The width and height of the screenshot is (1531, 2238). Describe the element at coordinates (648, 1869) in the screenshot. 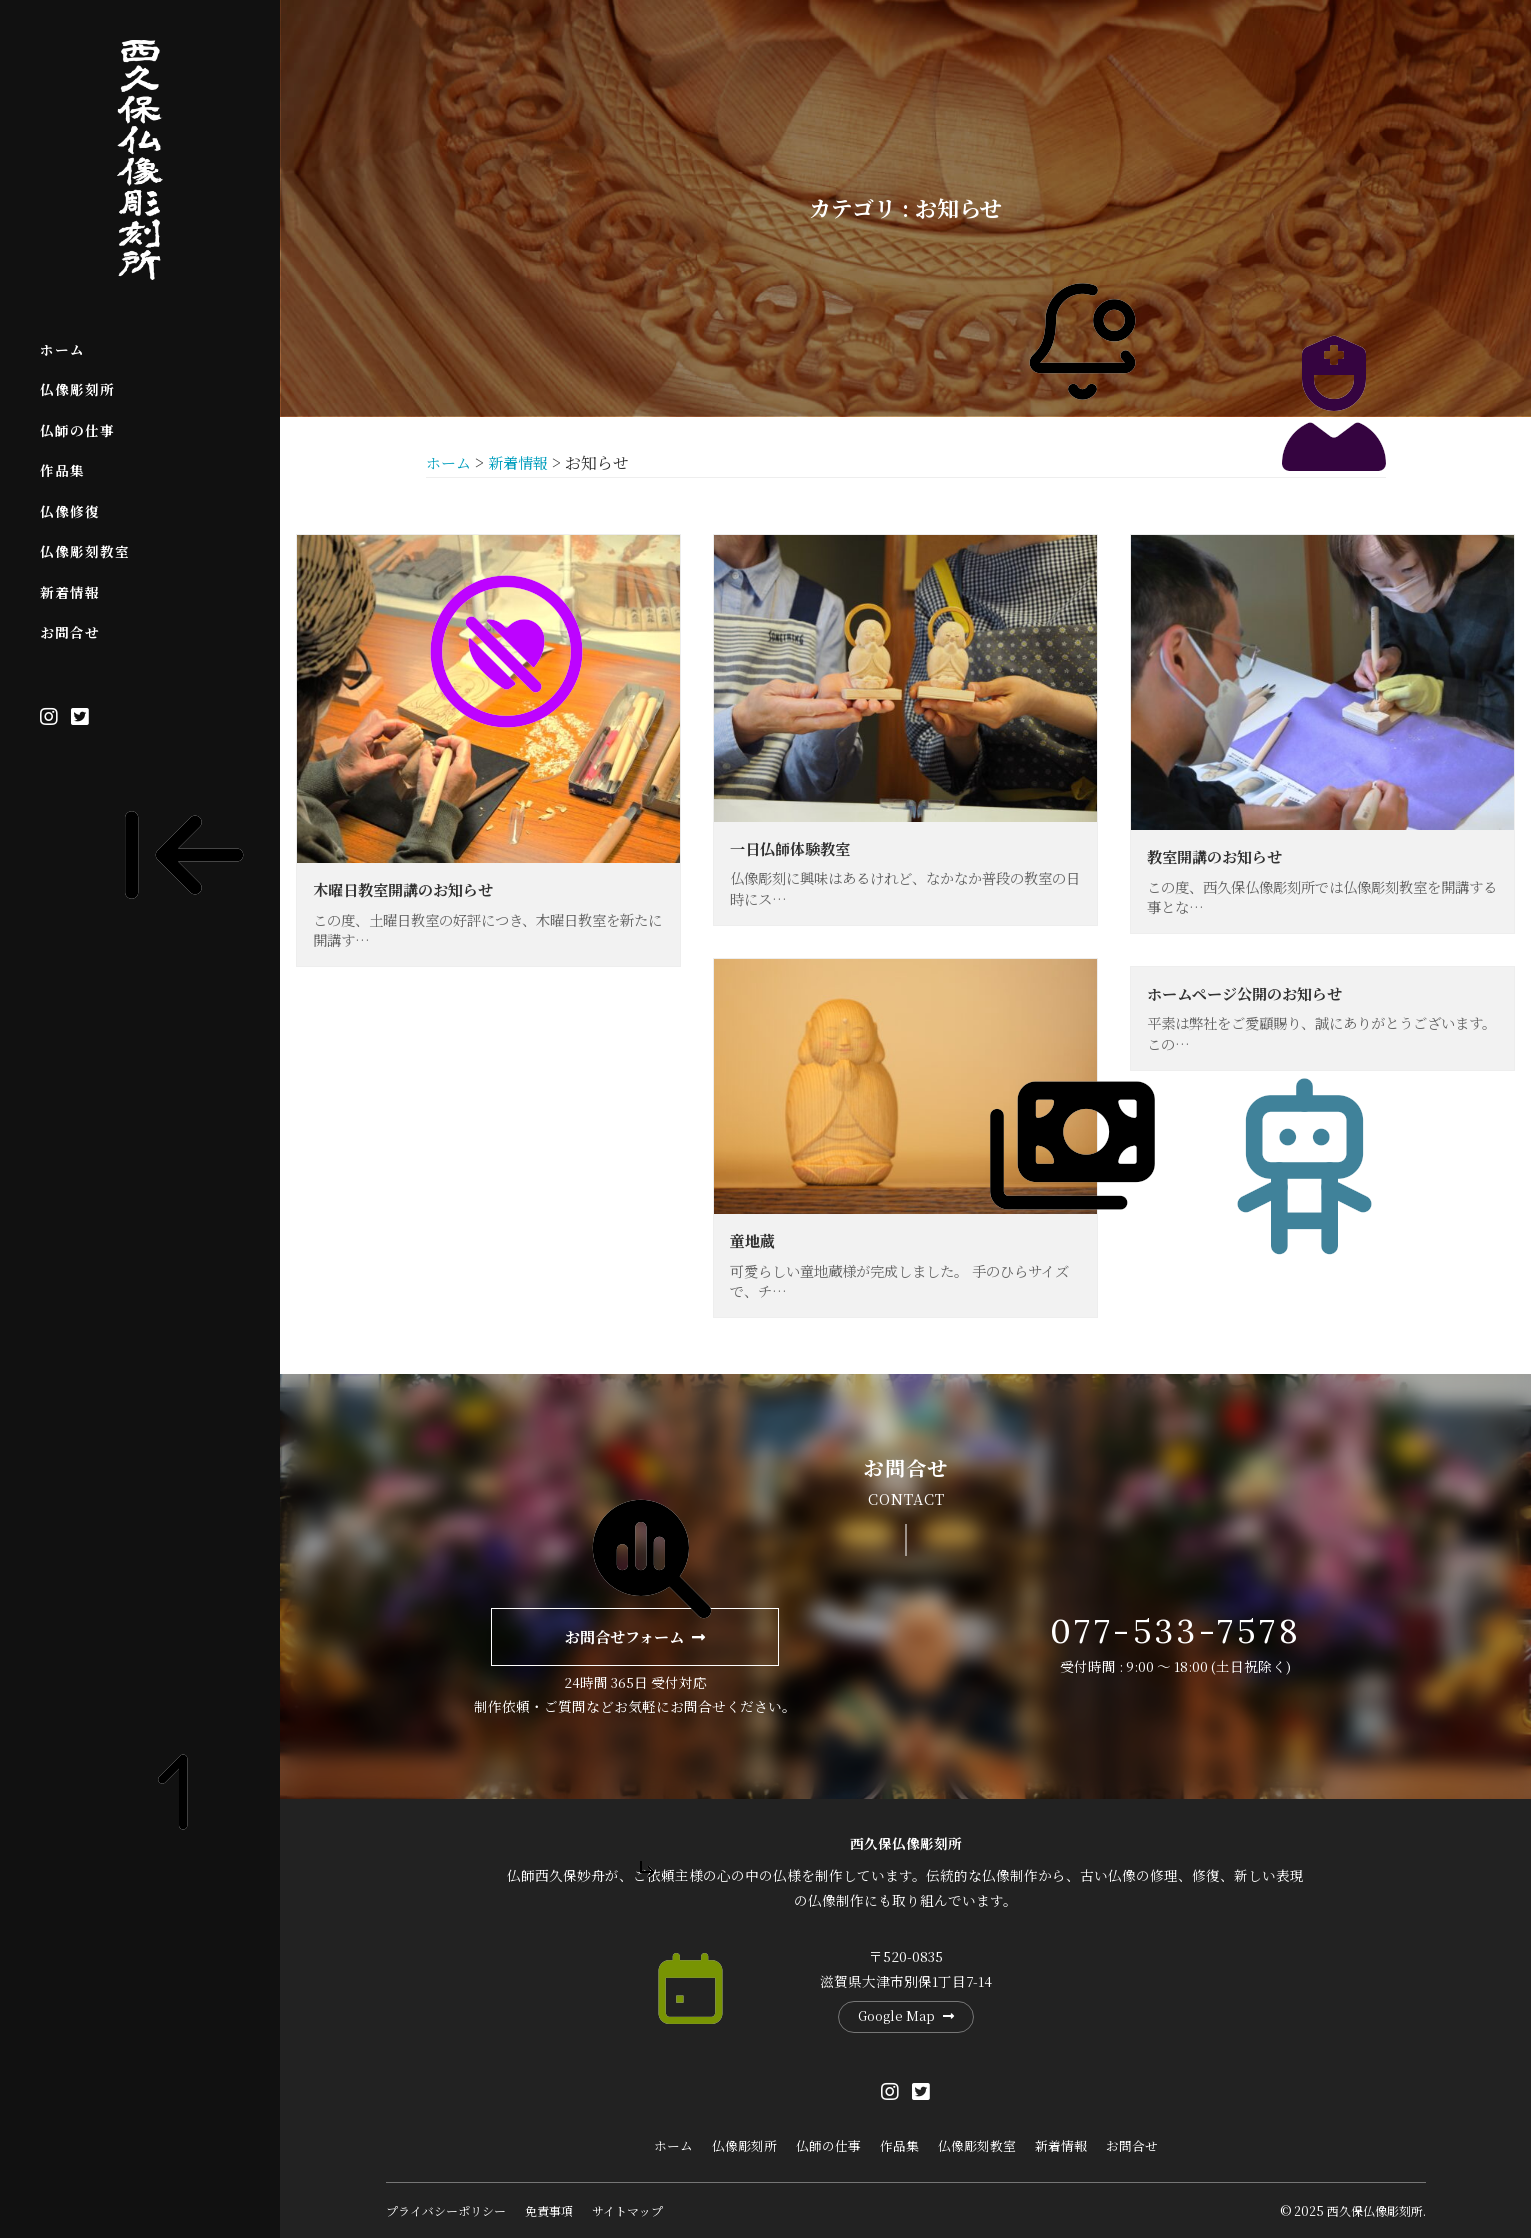

I see `navigate to a subdirectory or nested folder` at that location.